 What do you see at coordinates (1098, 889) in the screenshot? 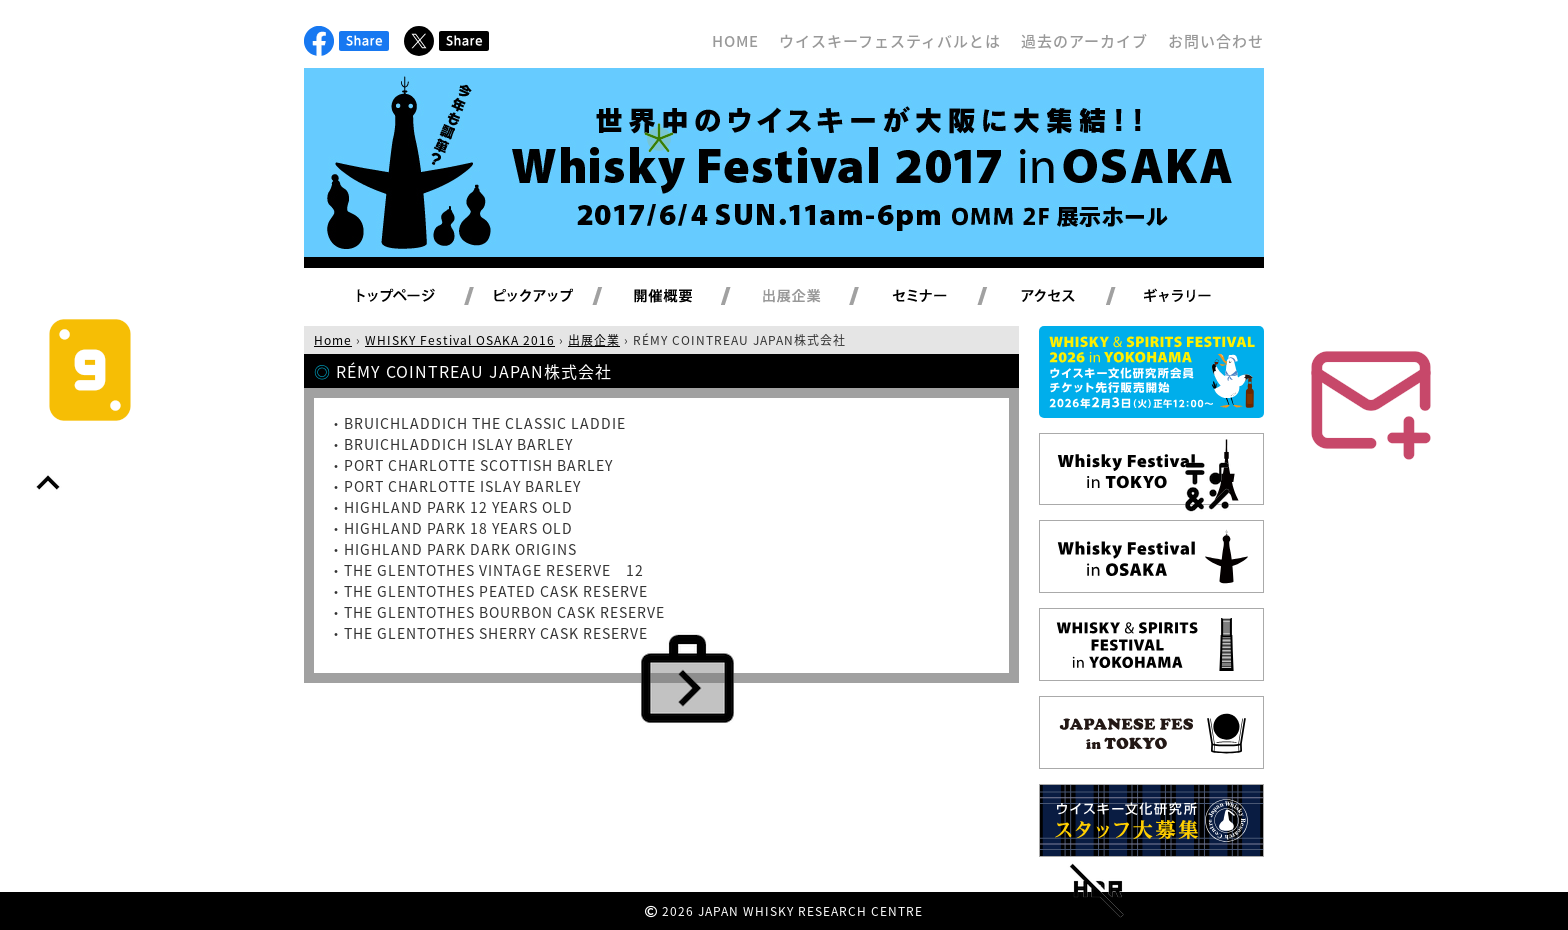
I see `disable HDR mode in camera settings` at bounding box center [1098, 889].